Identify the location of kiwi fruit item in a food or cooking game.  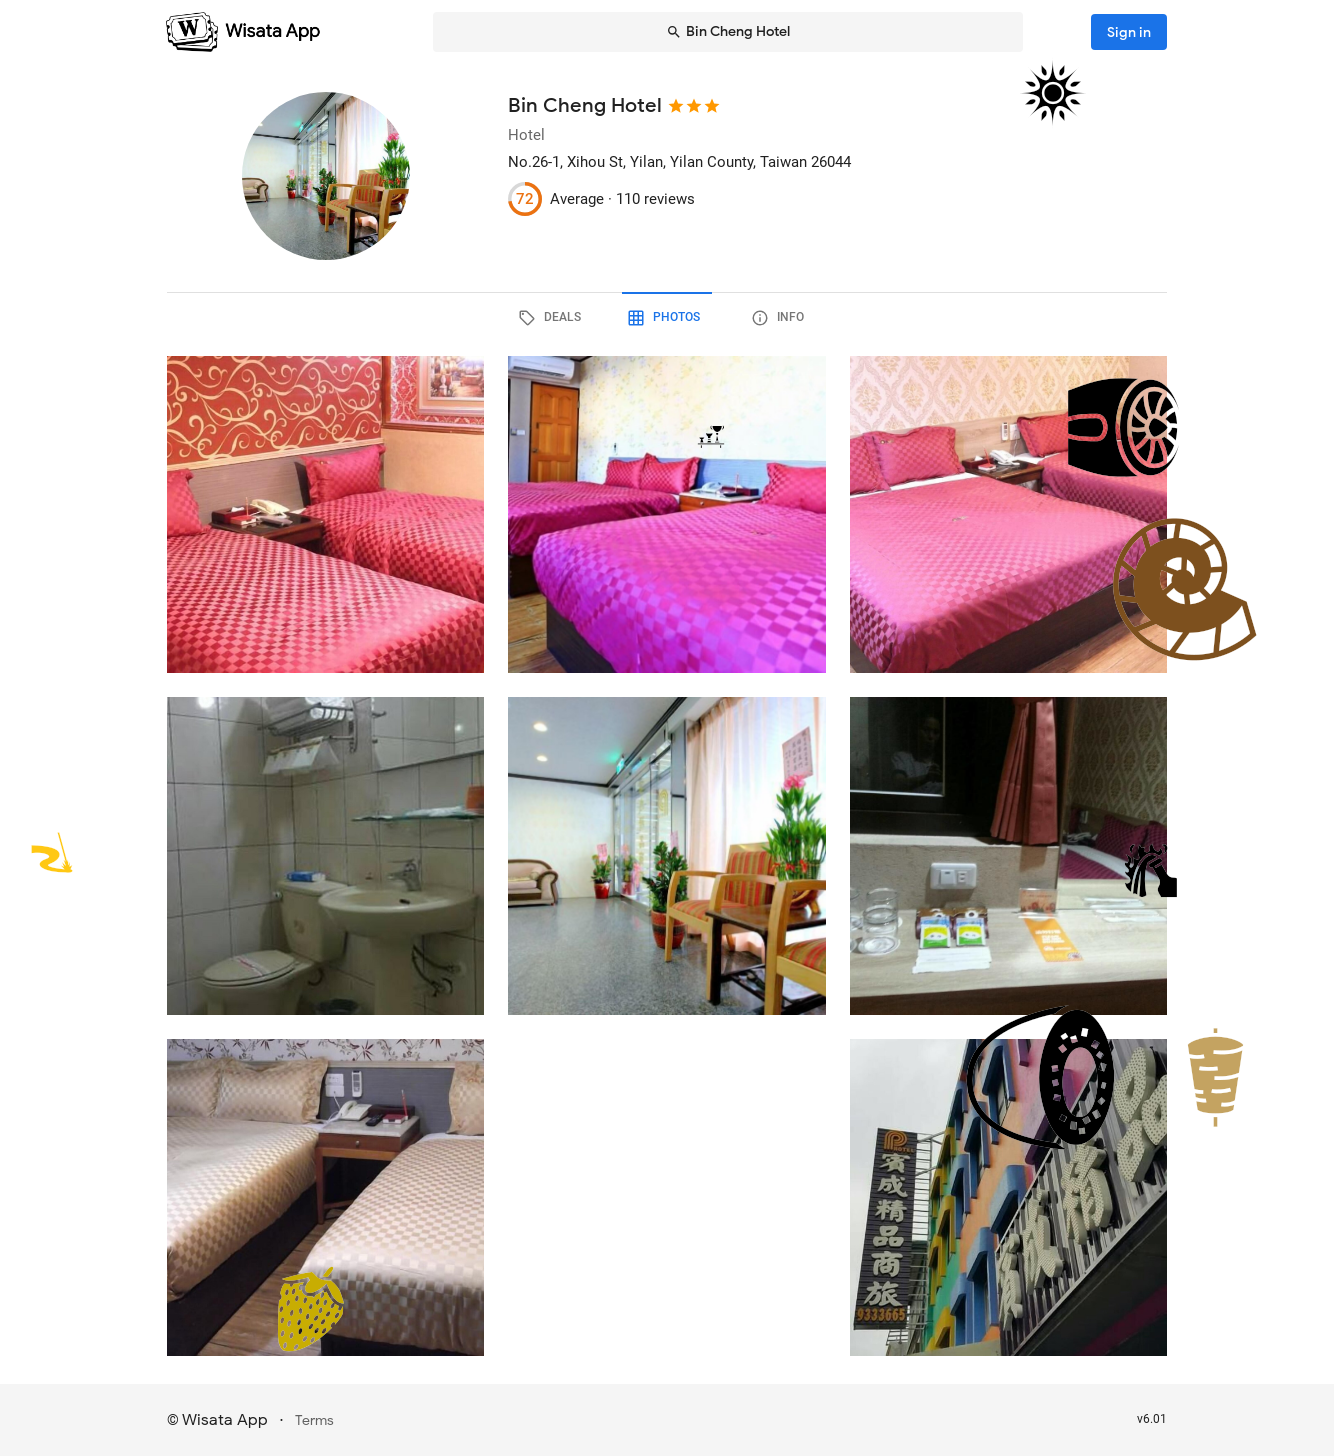
(1040, 1077).